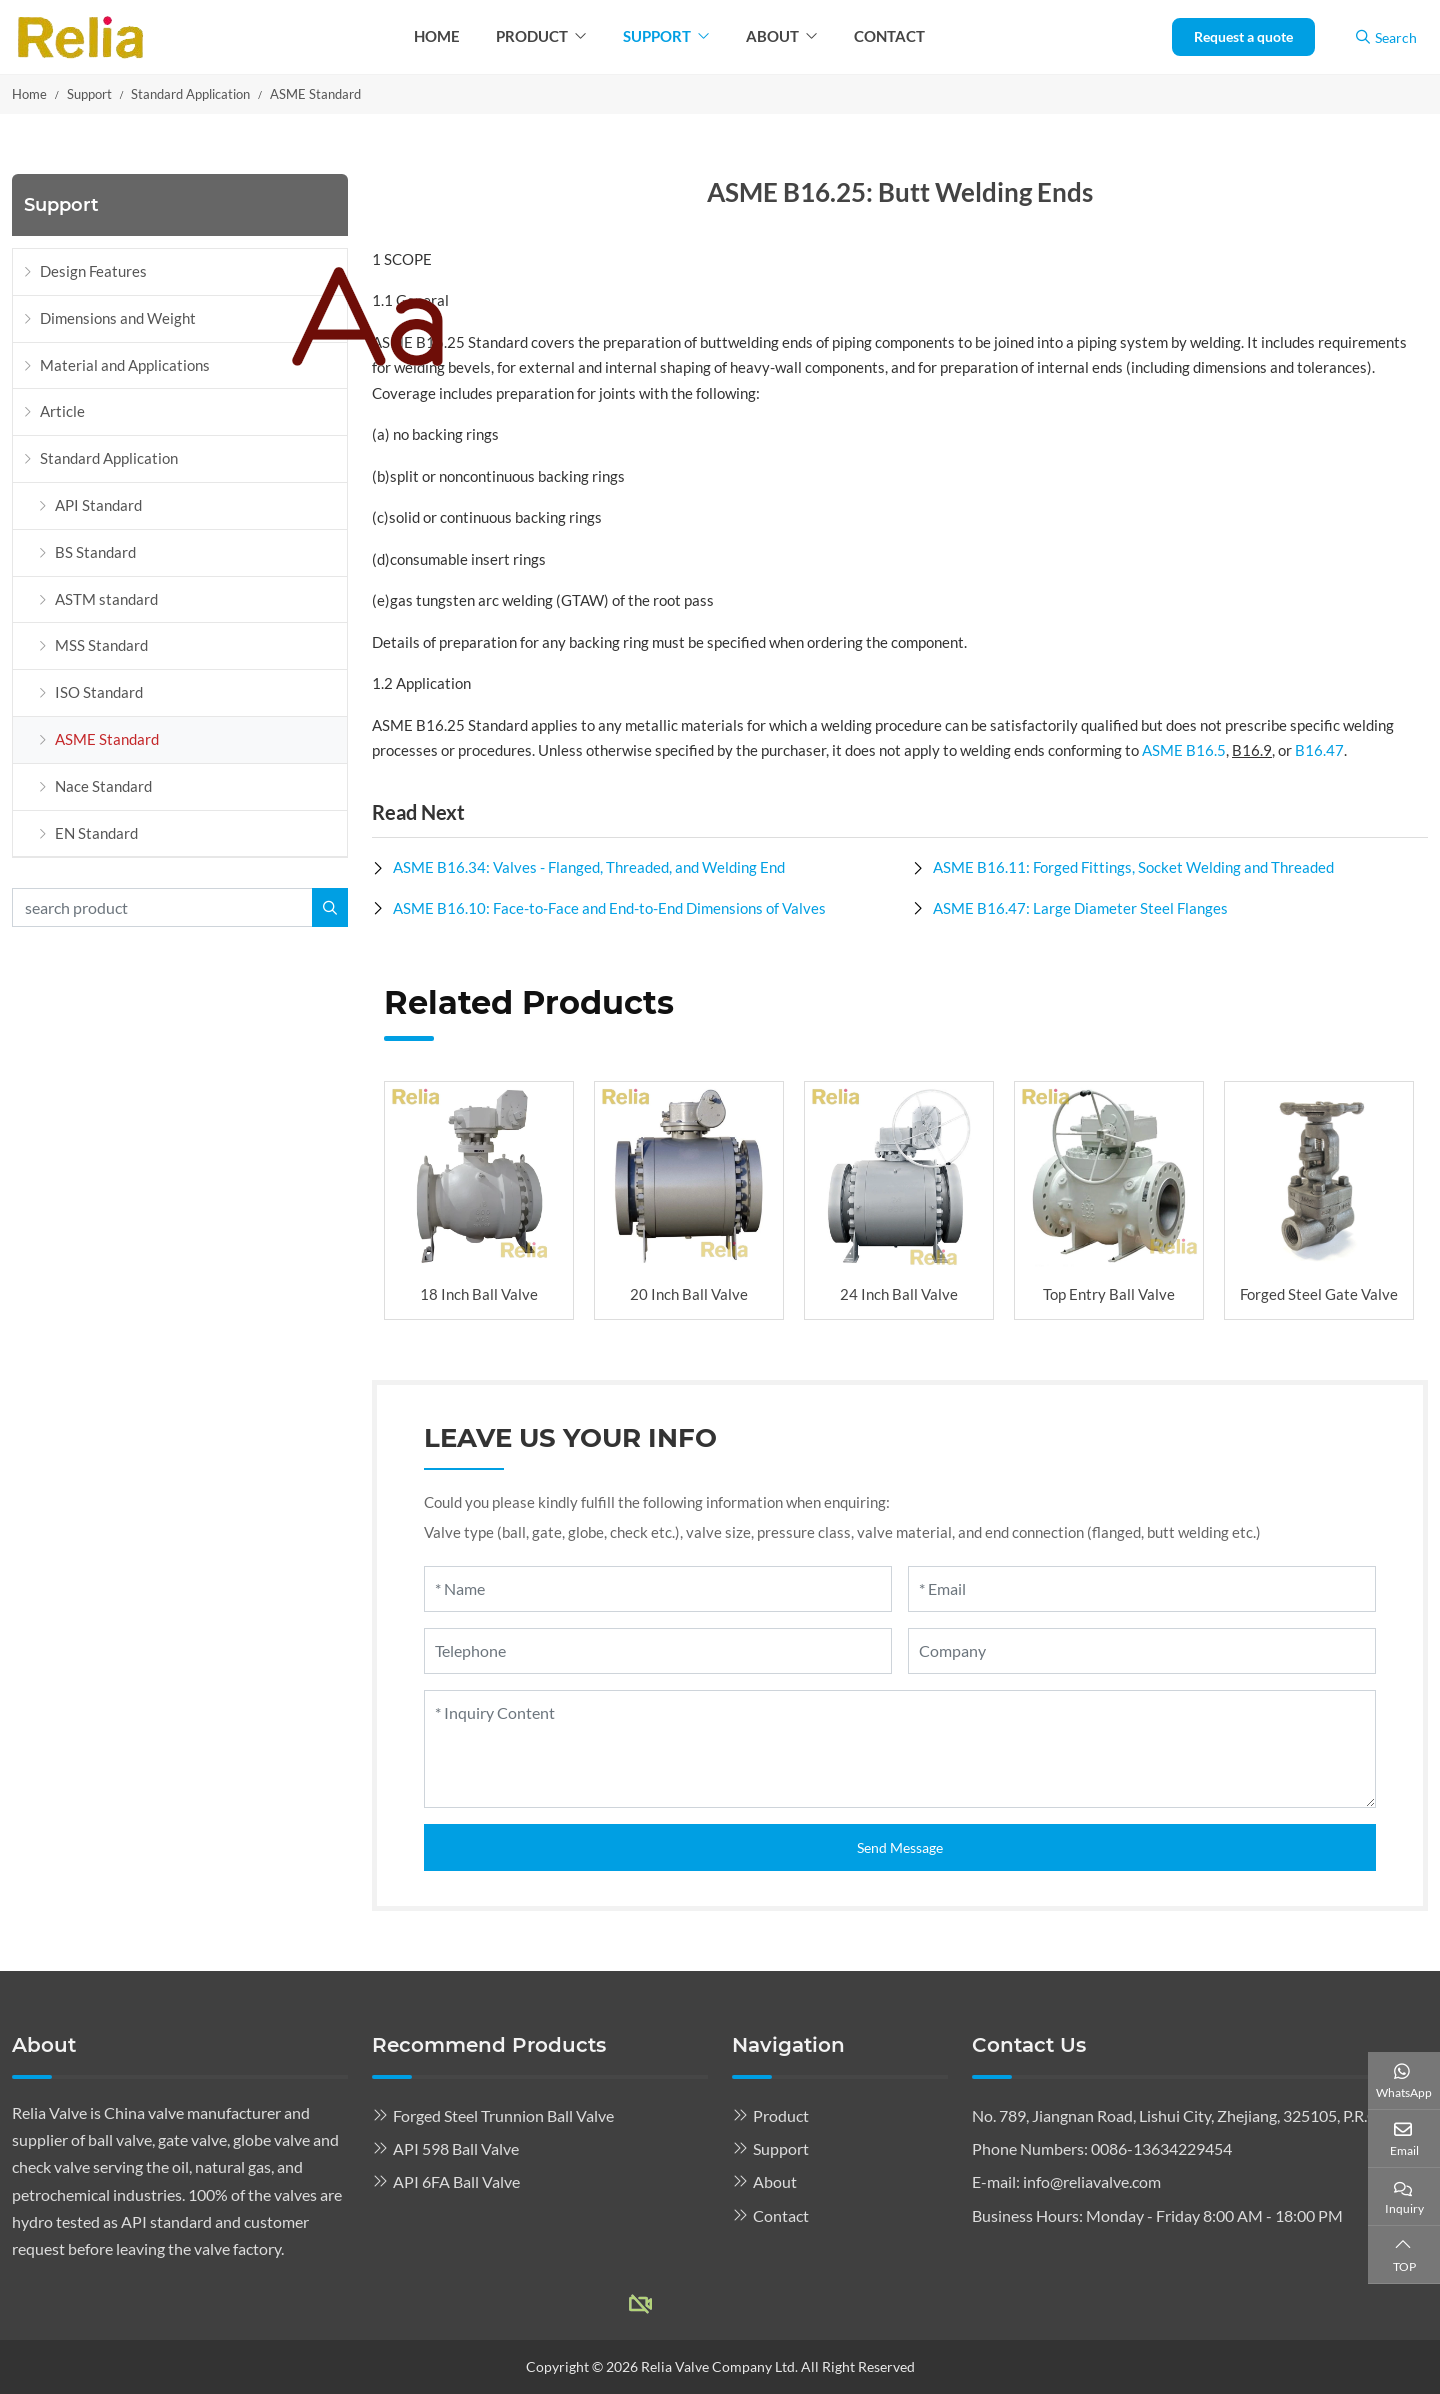 This screenshot has width=1440, height=2394. What do you see at coordinates (640, 2304) in the screenshot?
I see `turn off camera or disable video` at bounding box center [640, 2304].